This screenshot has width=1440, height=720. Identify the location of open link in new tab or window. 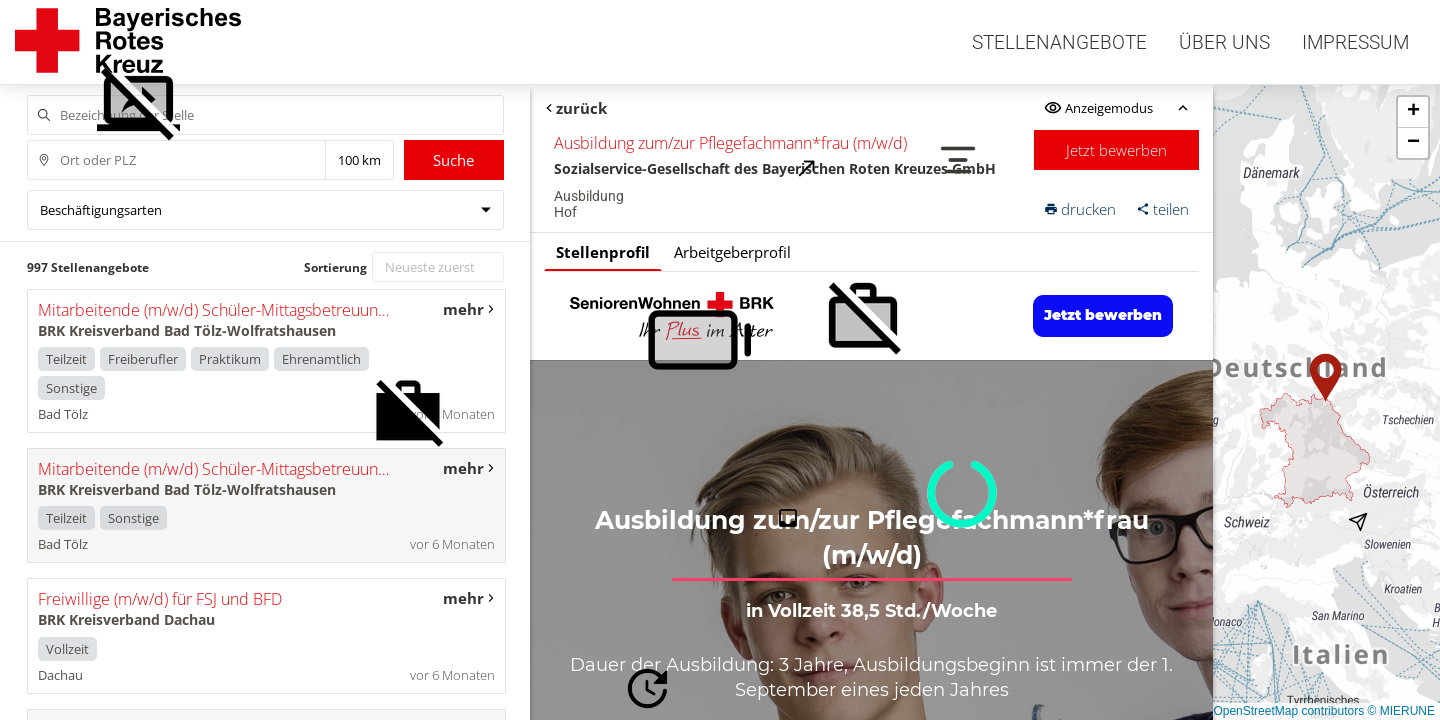
(807, 168).